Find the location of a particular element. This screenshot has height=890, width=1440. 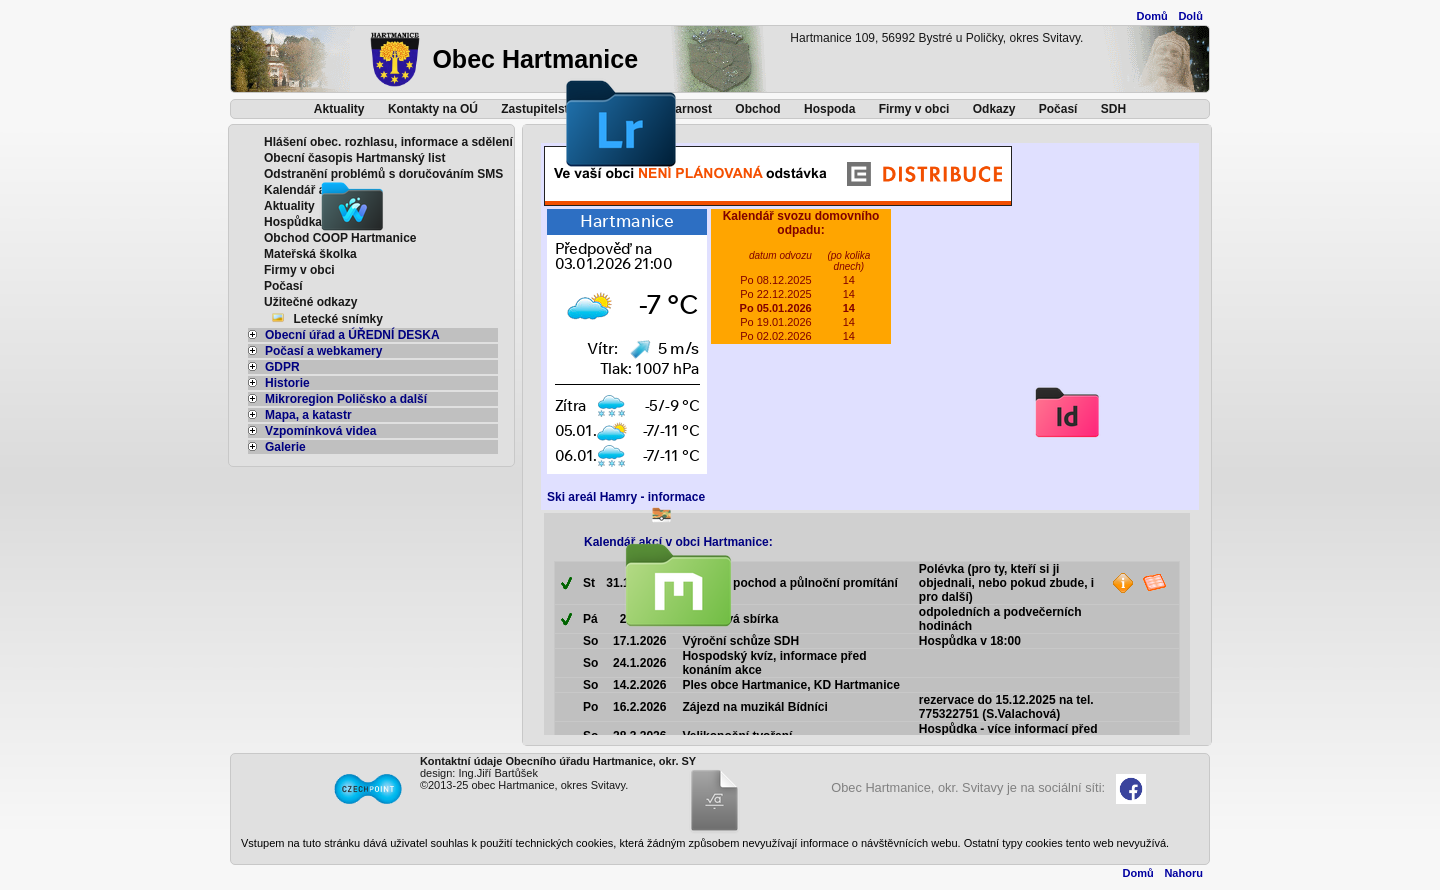

open waterfox browser files folder is located at coordinates (352, 208).